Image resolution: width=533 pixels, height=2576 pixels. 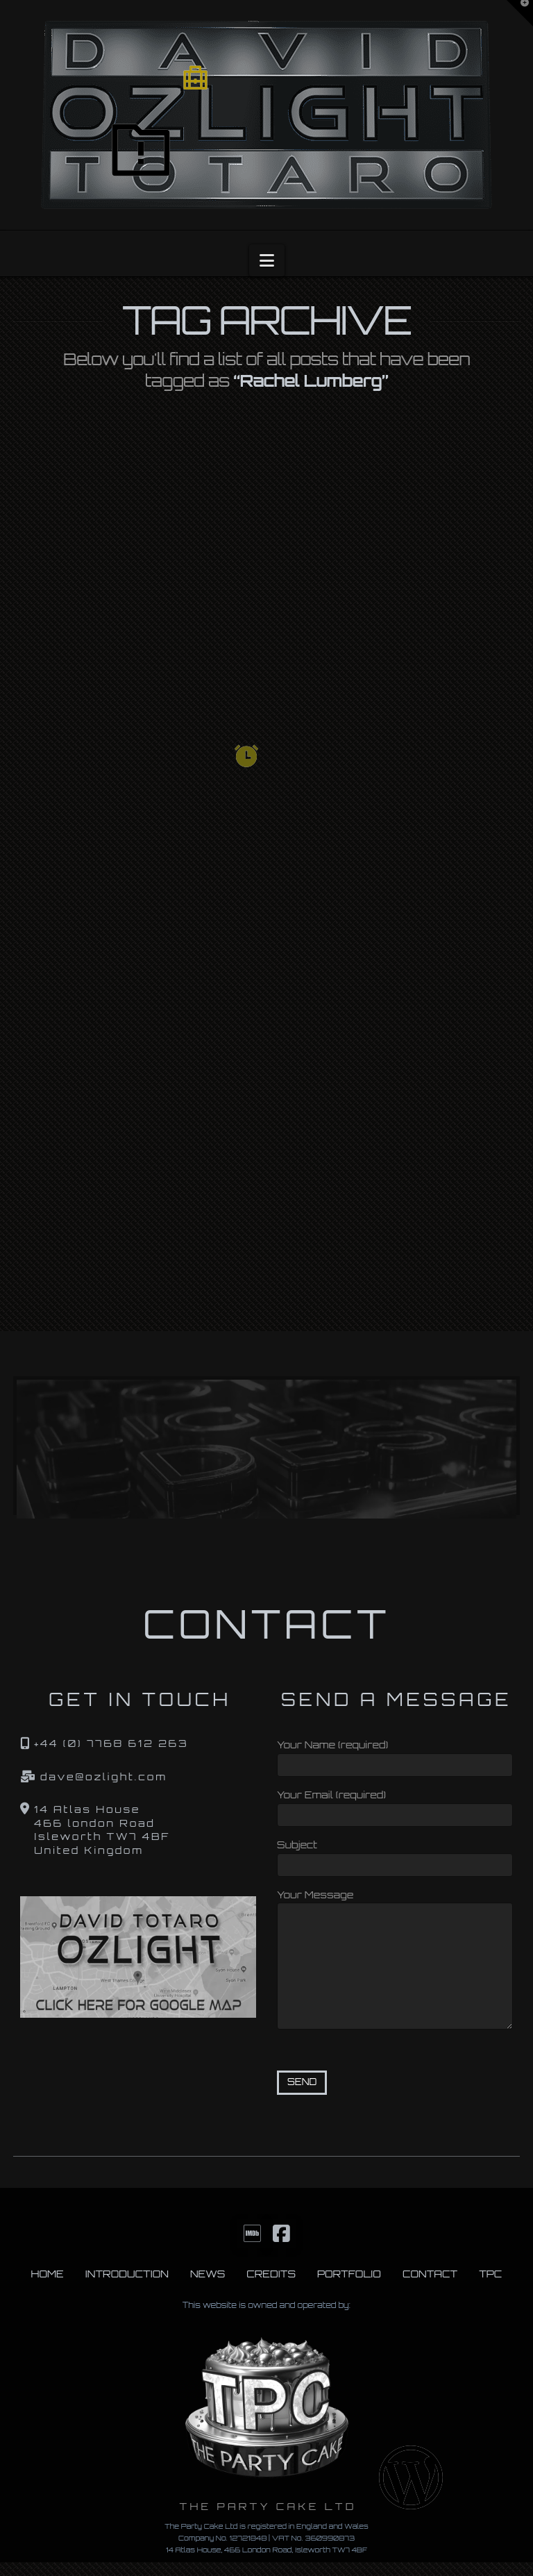 I want to click on open wordpress dashboard, so click(x=411, y=2477).